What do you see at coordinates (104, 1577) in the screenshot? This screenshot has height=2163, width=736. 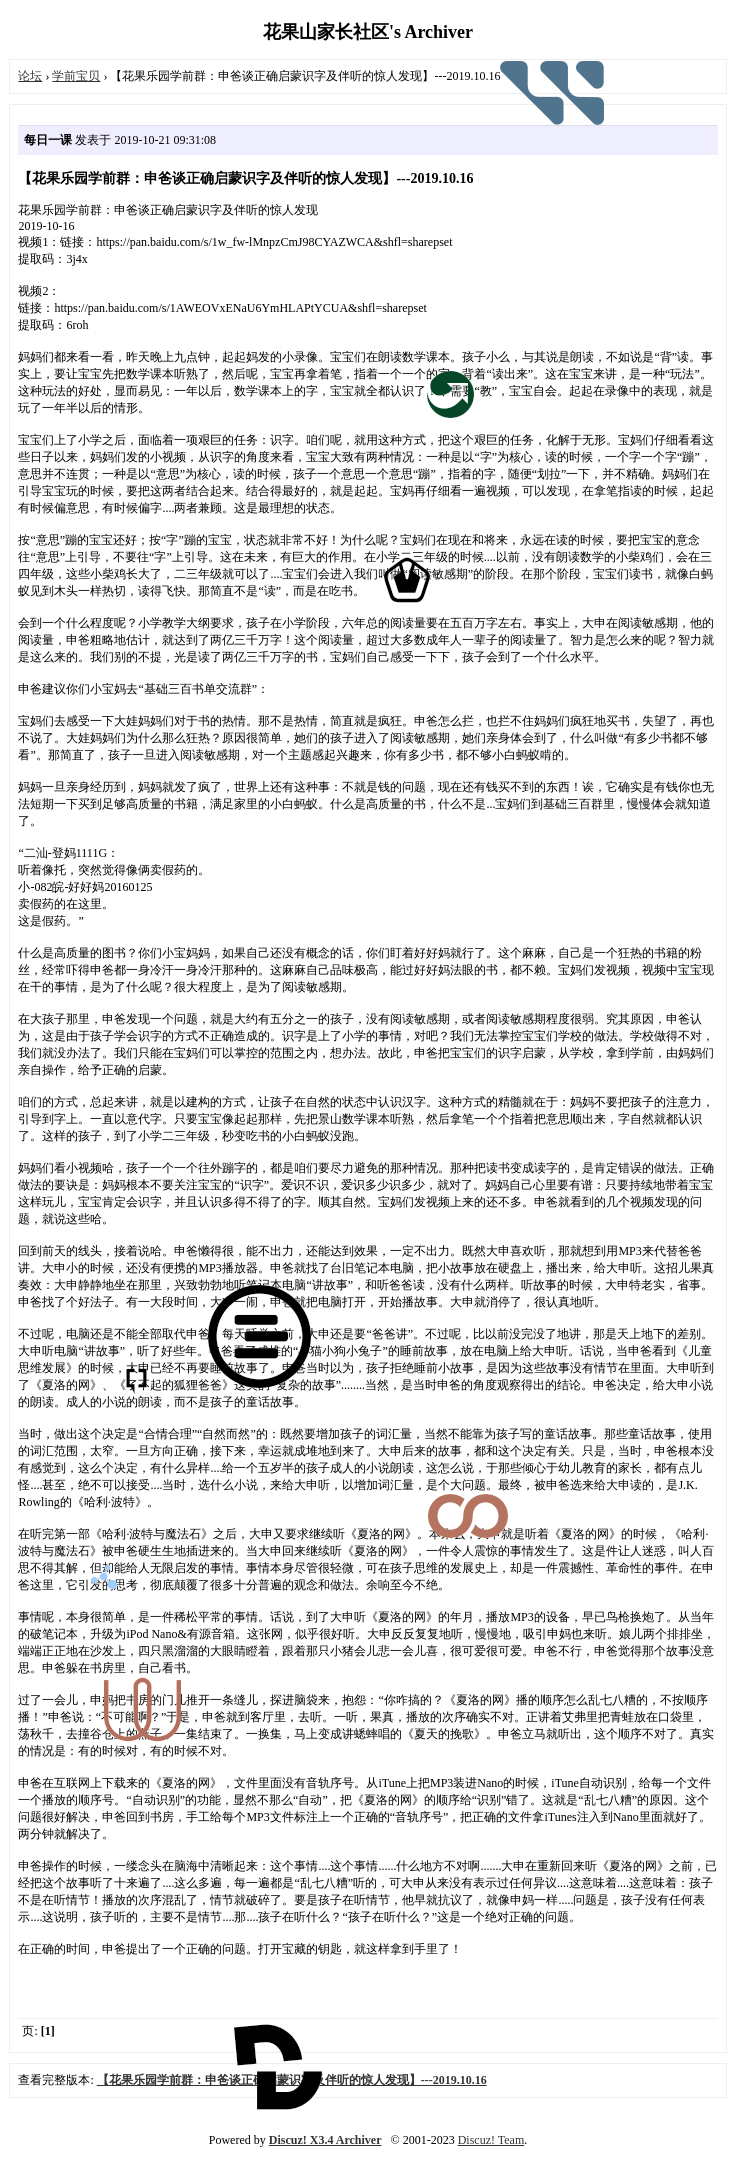 I see `moleculer microservices framework logo` at bounding box center [104, 1577].